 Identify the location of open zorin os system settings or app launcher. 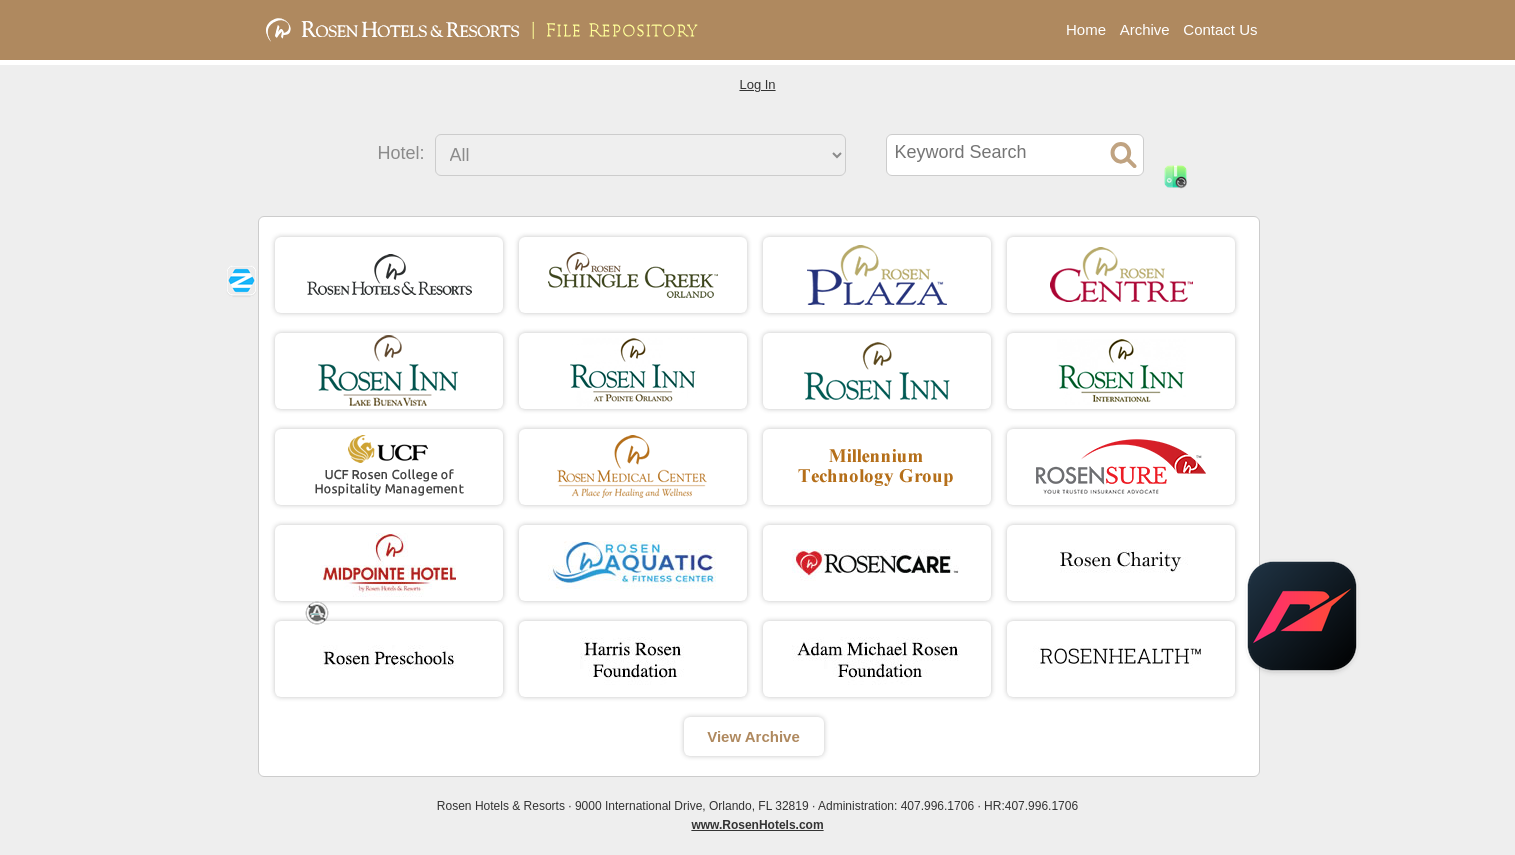
(241, 280).